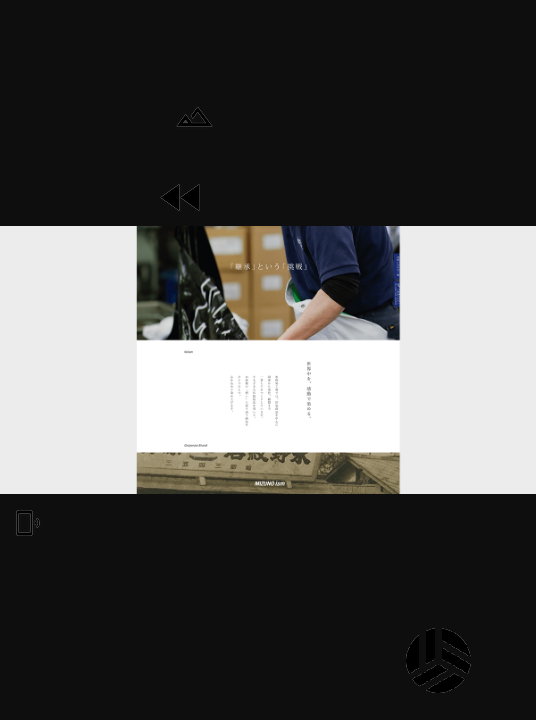 The width and height of the screenshot is (536, 720). I want to click on switch to terrain map view, so click(194, 116).